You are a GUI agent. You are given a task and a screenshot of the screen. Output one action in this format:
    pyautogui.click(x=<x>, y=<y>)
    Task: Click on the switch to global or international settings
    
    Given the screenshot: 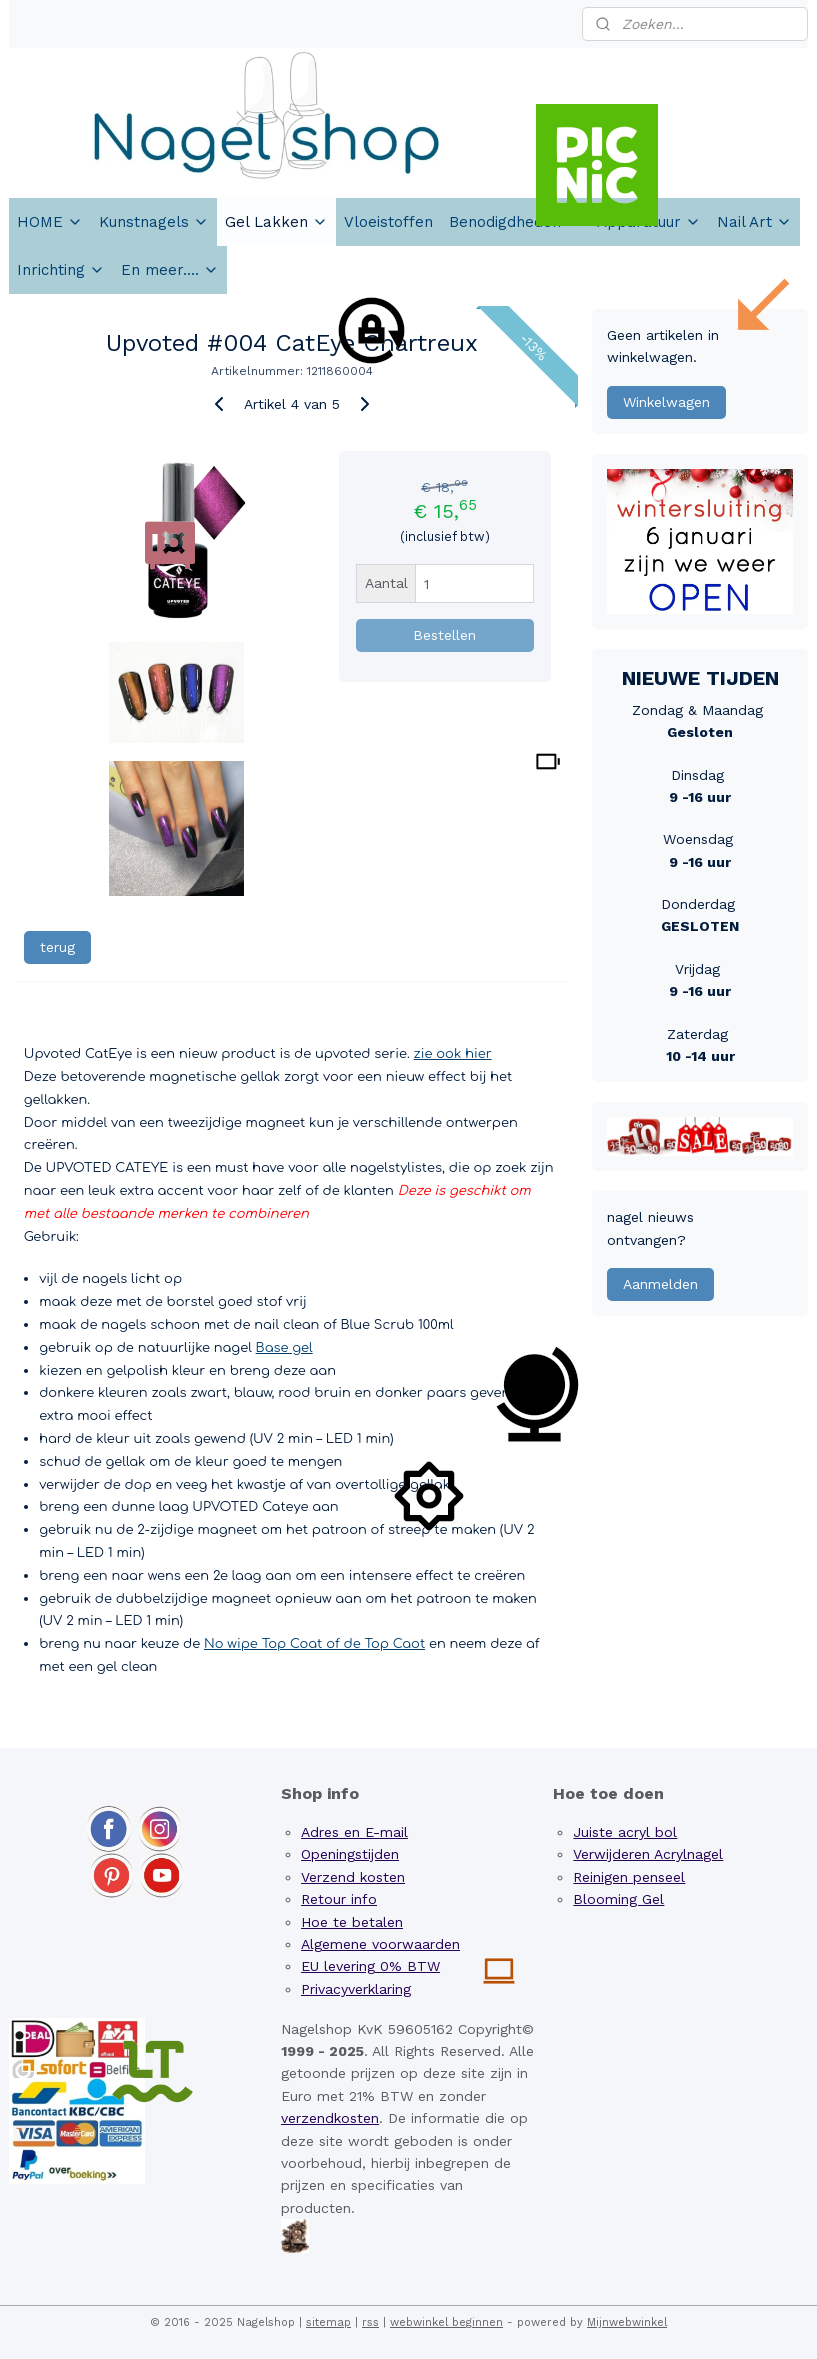 What is the action you would take?
    pyautogui.click(x=534, y=1393)
    